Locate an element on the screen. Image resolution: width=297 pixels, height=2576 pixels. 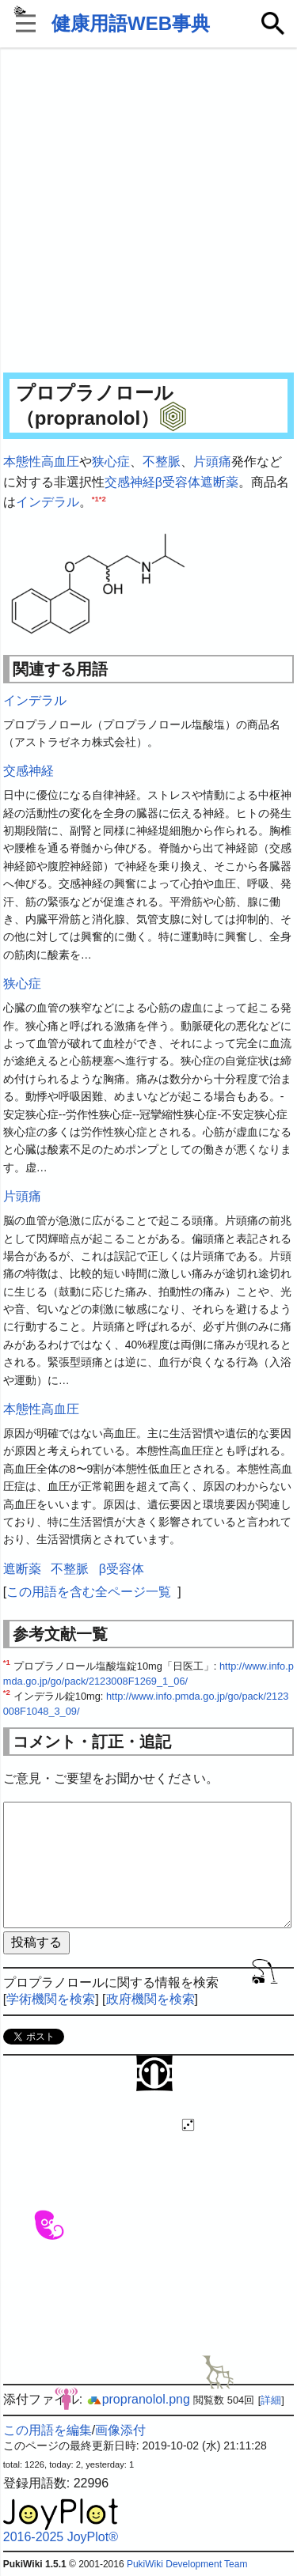
select player avatar or character is located at coordinates (154, 2073).